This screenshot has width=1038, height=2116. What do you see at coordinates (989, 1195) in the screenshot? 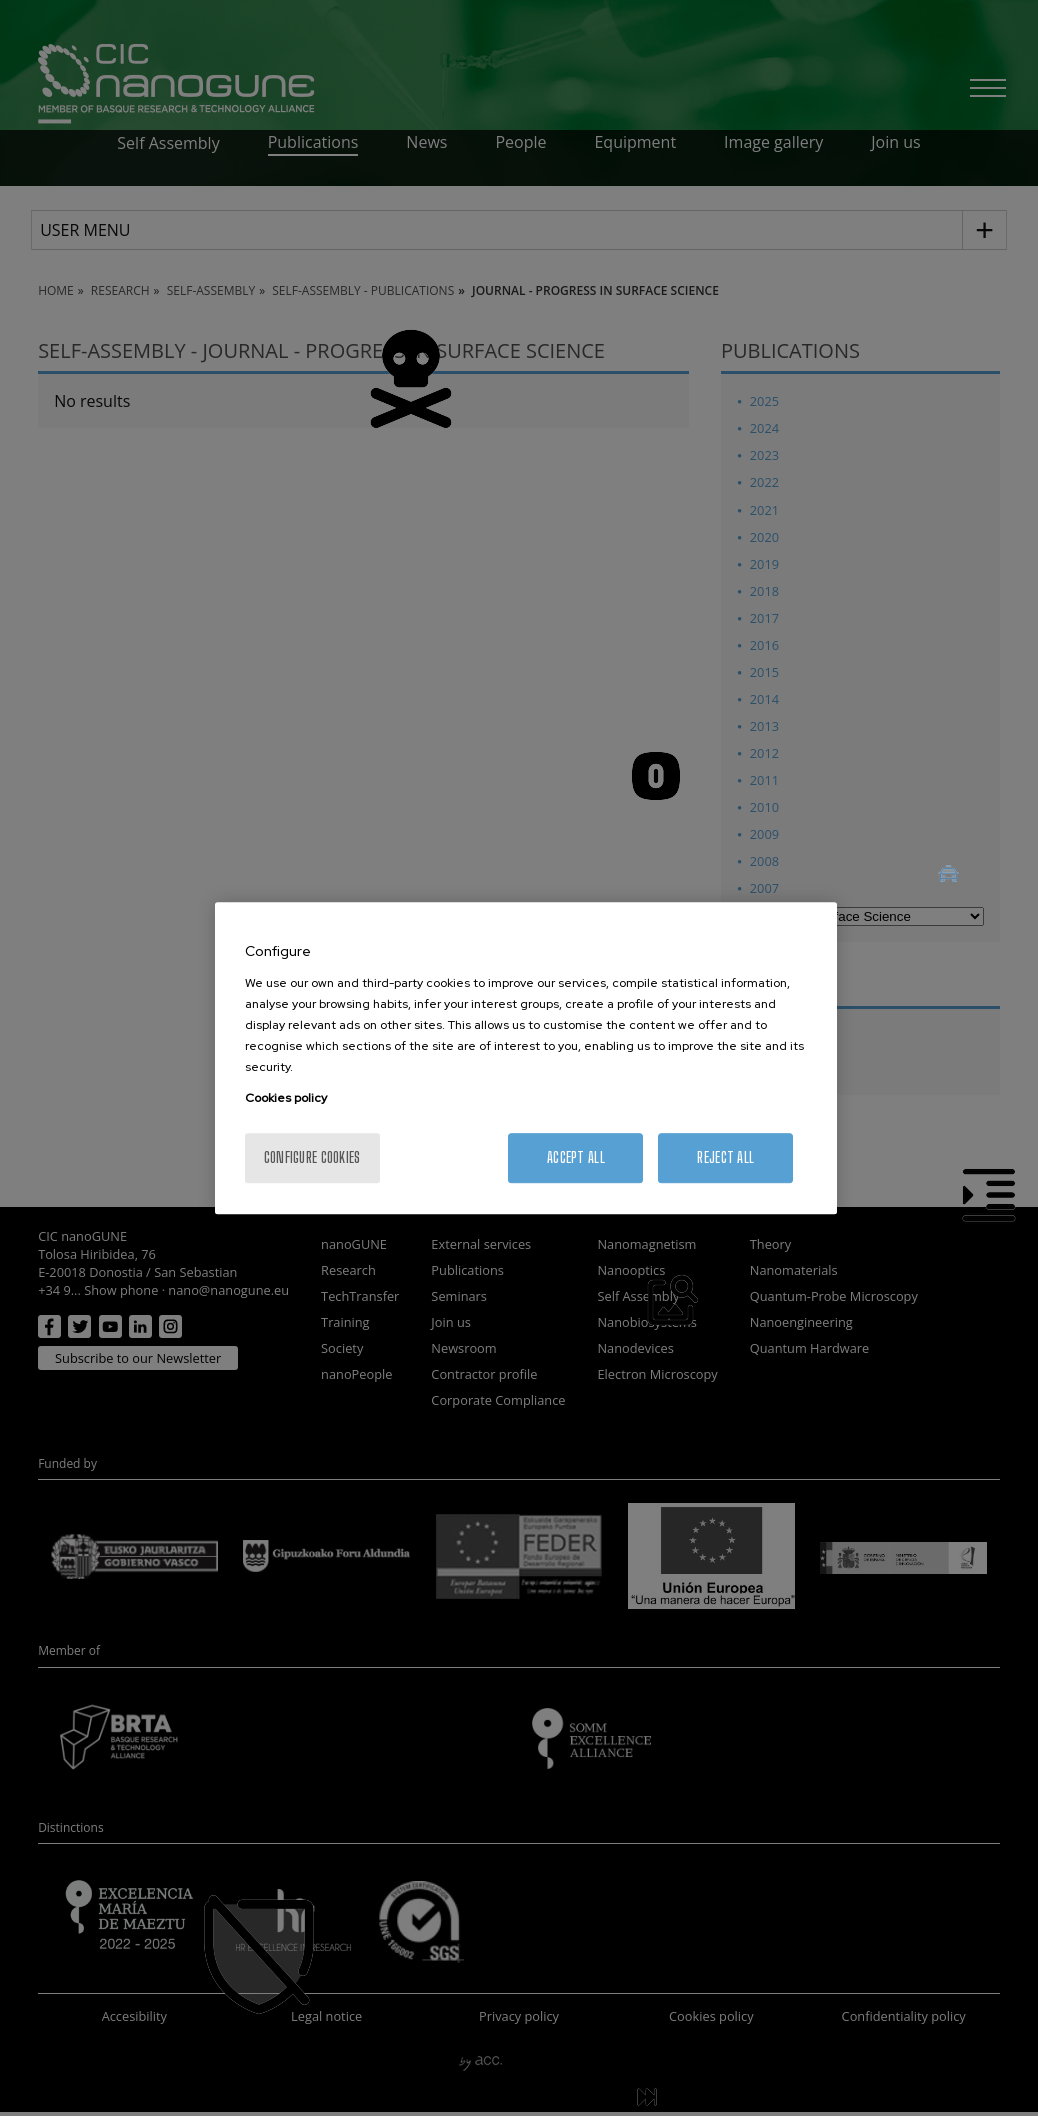
I see `increase text indentation` at bounding box center [989, 1195].